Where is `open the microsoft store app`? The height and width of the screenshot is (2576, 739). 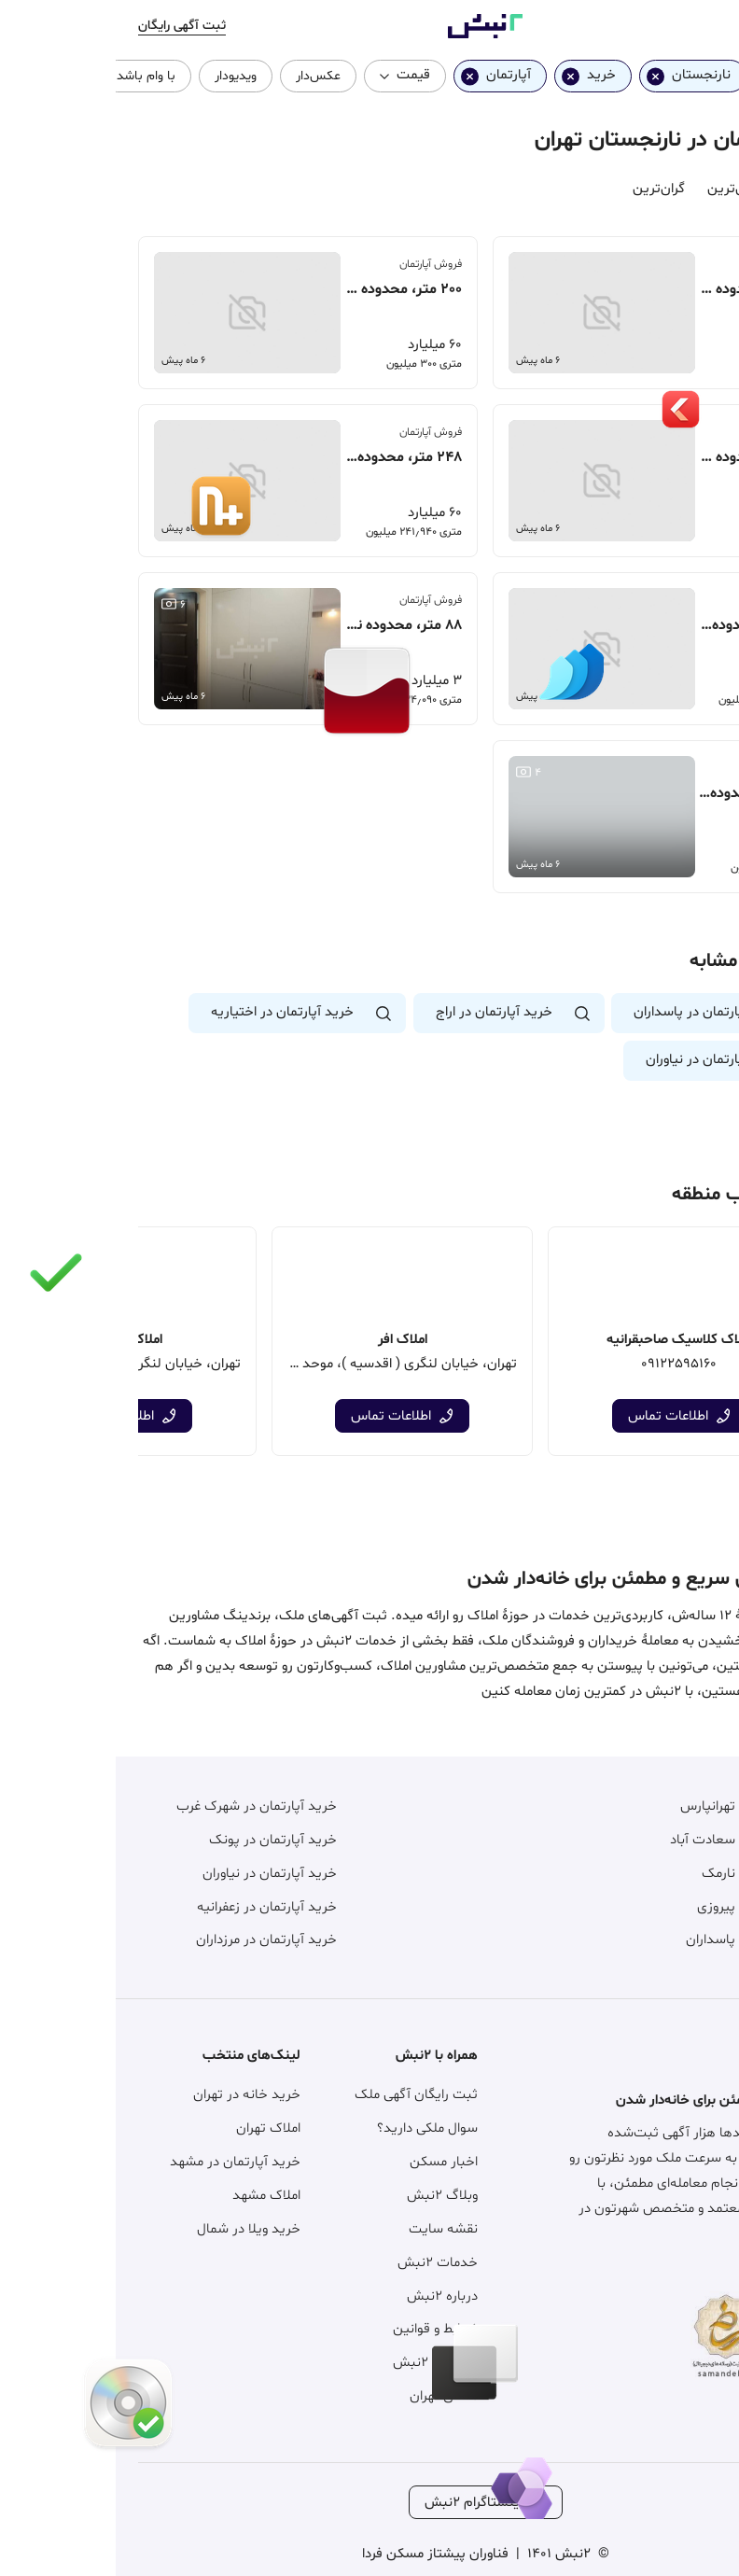
open the microsoft store app is located at coordinates (522, 2488).